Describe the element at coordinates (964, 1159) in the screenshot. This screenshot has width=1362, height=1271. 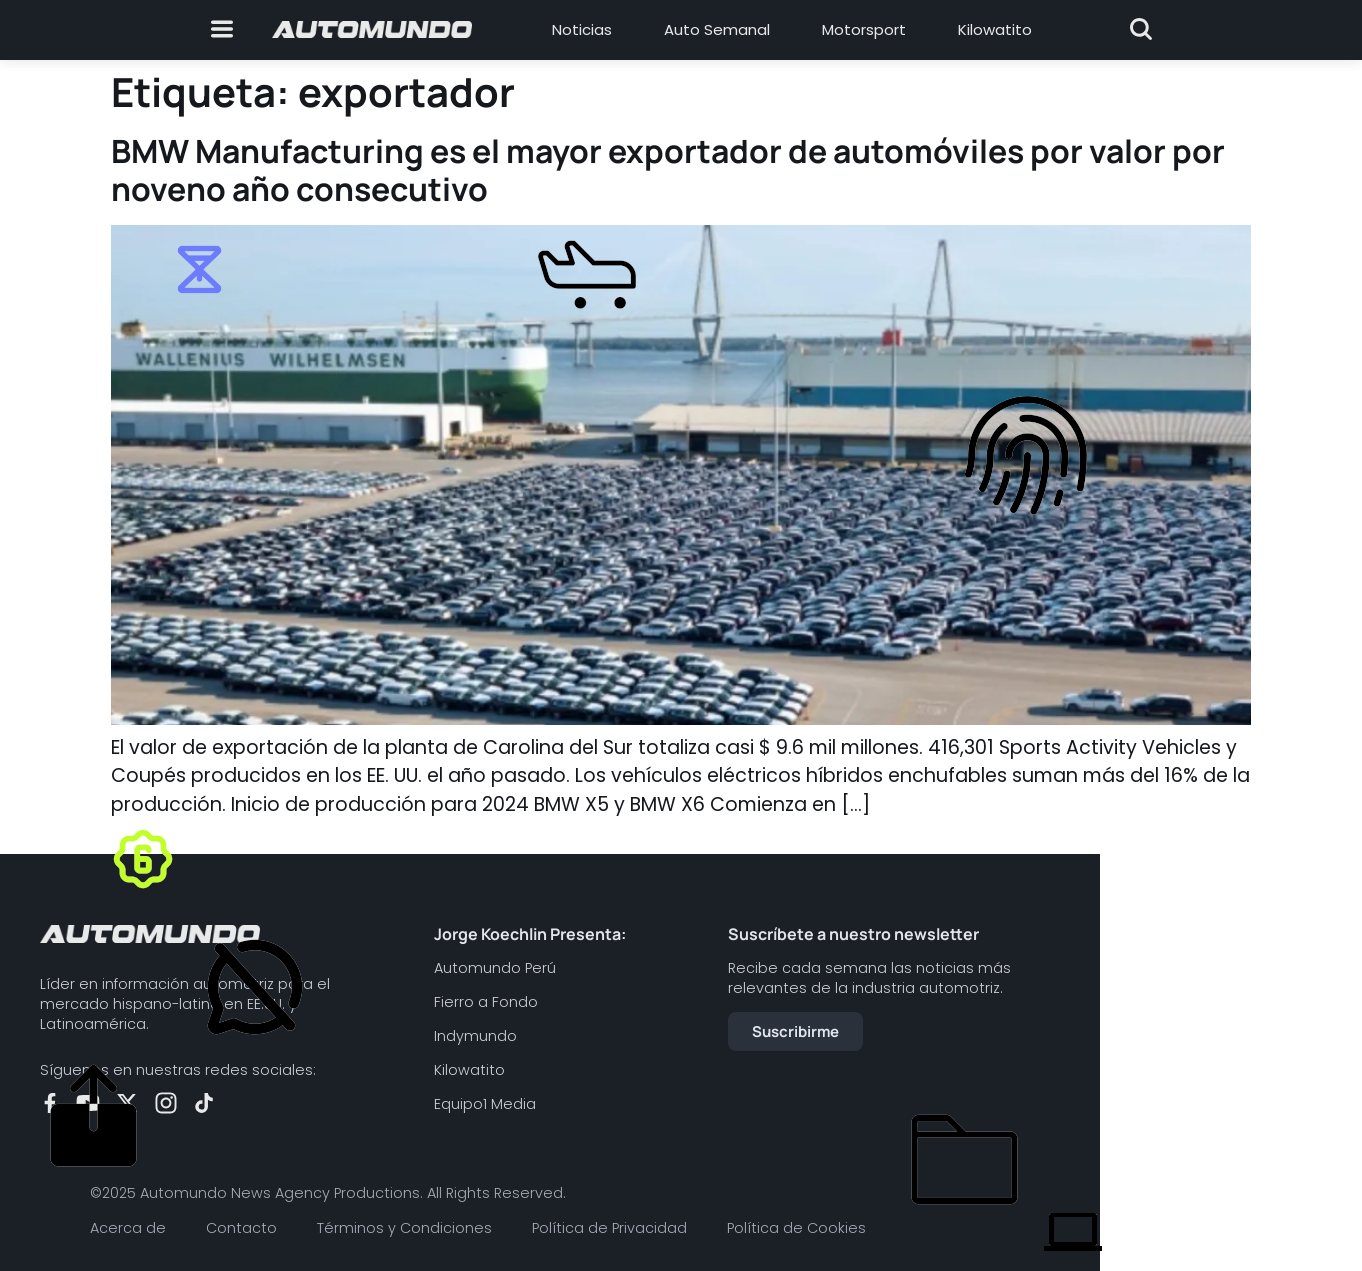
I see `open folder to view files` at that location.